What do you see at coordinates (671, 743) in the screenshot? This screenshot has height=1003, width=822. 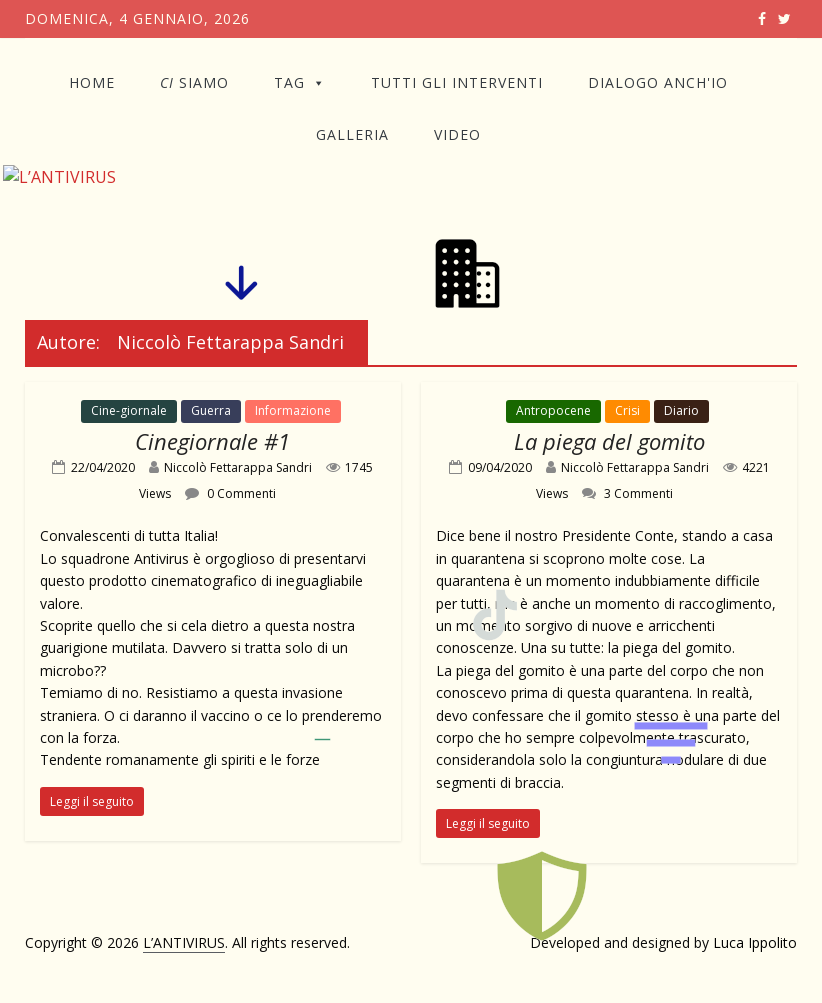 I see `filter list or search results` at bounding box center [671, 743].